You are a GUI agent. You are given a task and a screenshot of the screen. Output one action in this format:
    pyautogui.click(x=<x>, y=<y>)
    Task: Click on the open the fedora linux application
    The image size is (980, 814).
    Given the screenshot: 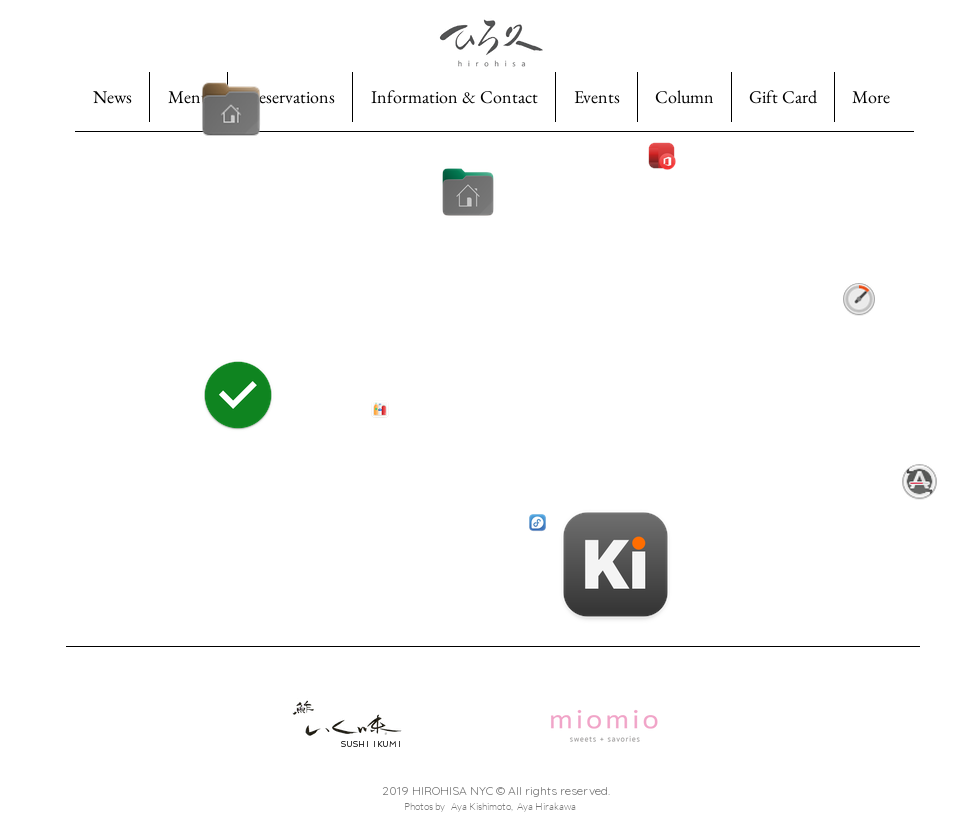 What is the action you would take?
    pyautogui.click(x=537, y=522)
    